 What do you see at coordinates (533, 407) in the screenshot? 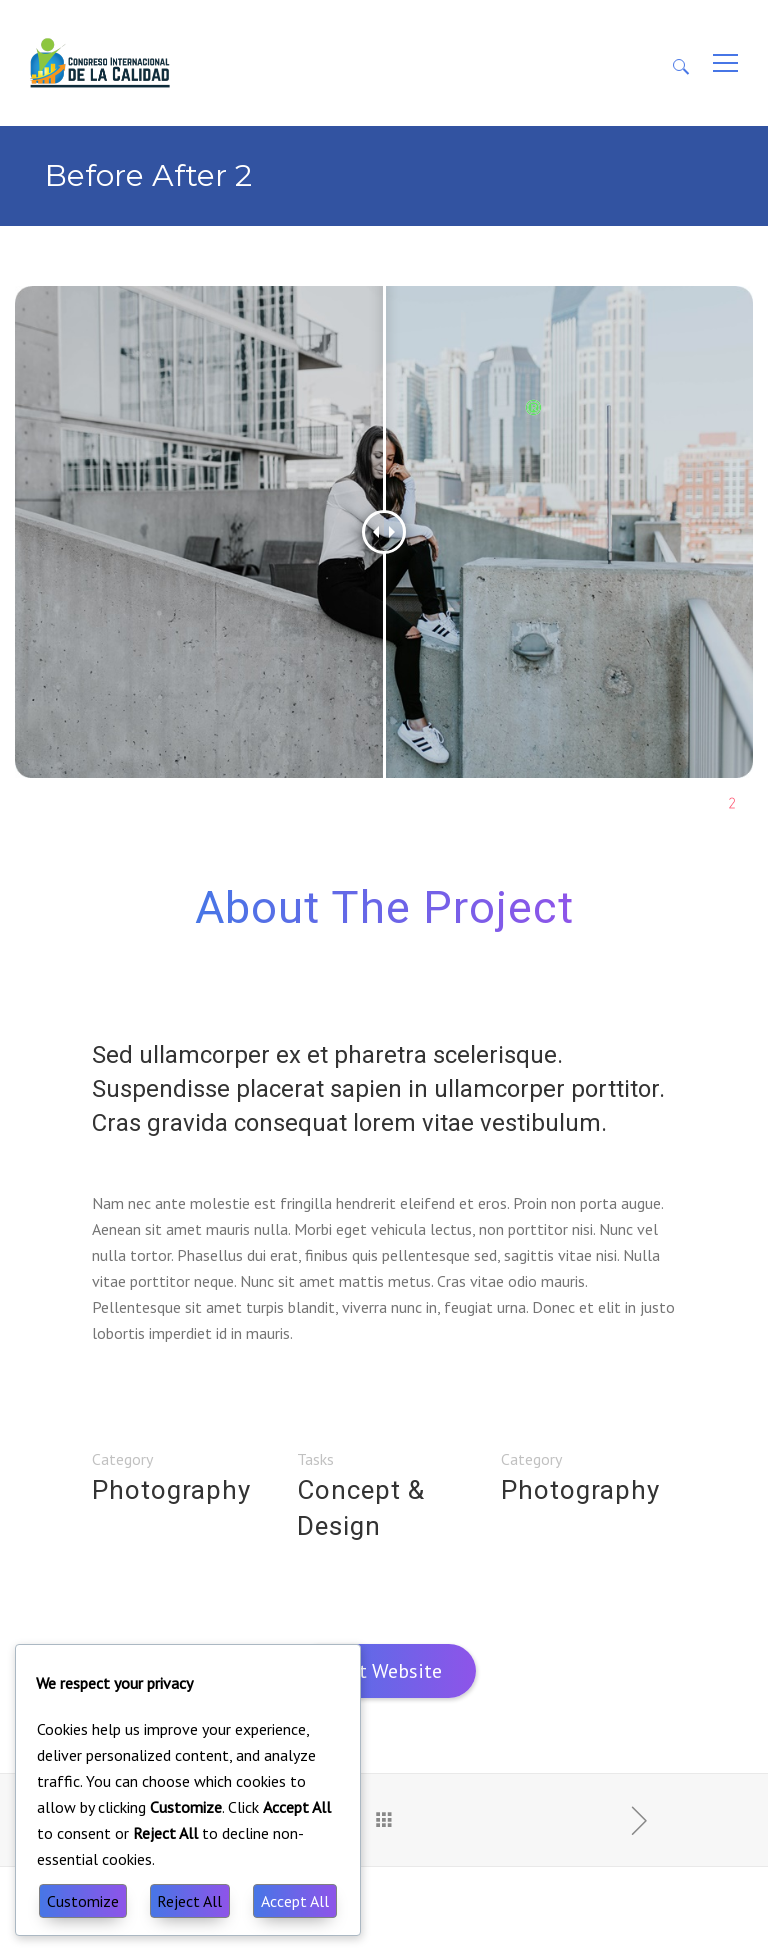
I see `indicates registered trademark status` at bounding box center [533, 407].